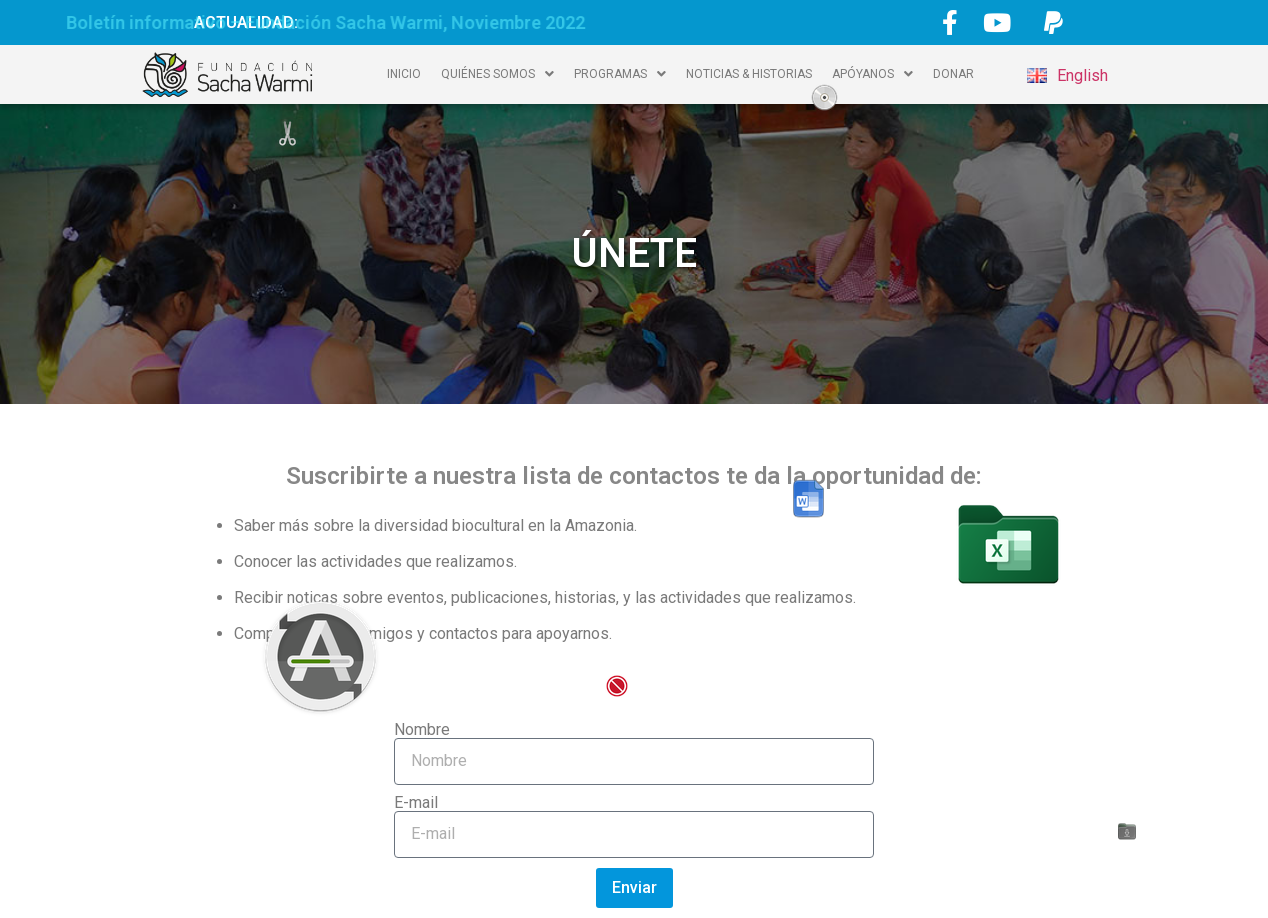 The width and height of the screenshot is (1268, 918). What do you see at coordinates (1127, 831) in the screenshot?
I see `open your downloads folder` at bounding box center [1127, 831].